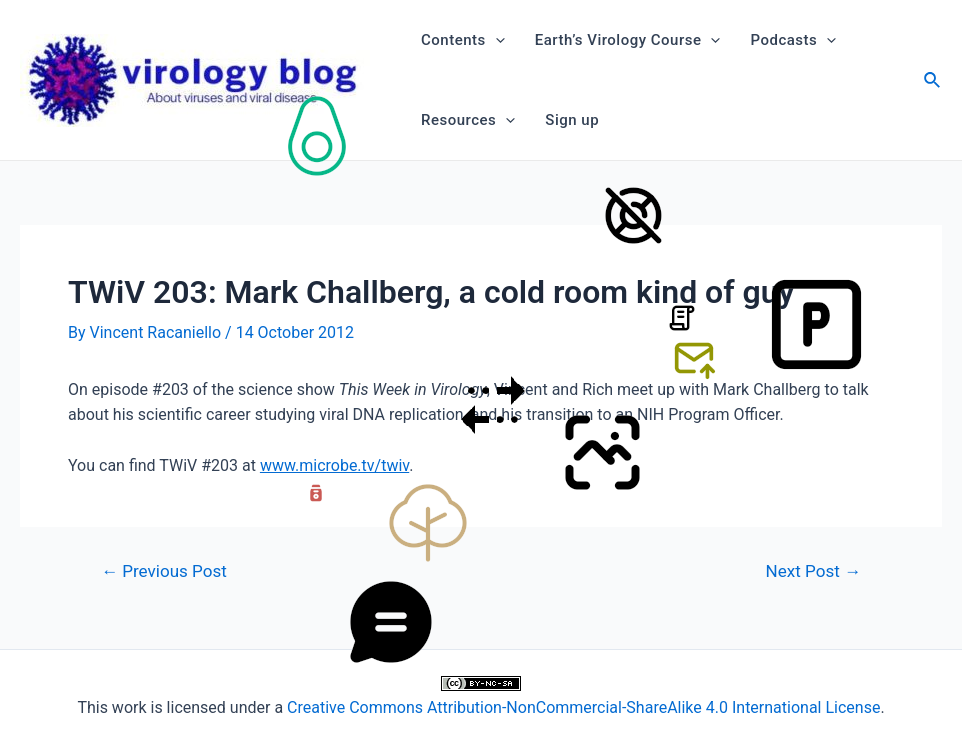 Image resolution: width=962 pixels, height=741 pixels. What do you see at coordinates (316, 493) in the screenshot?
I see `indicates dairy or milk product category` at bounding box center [316, 493].